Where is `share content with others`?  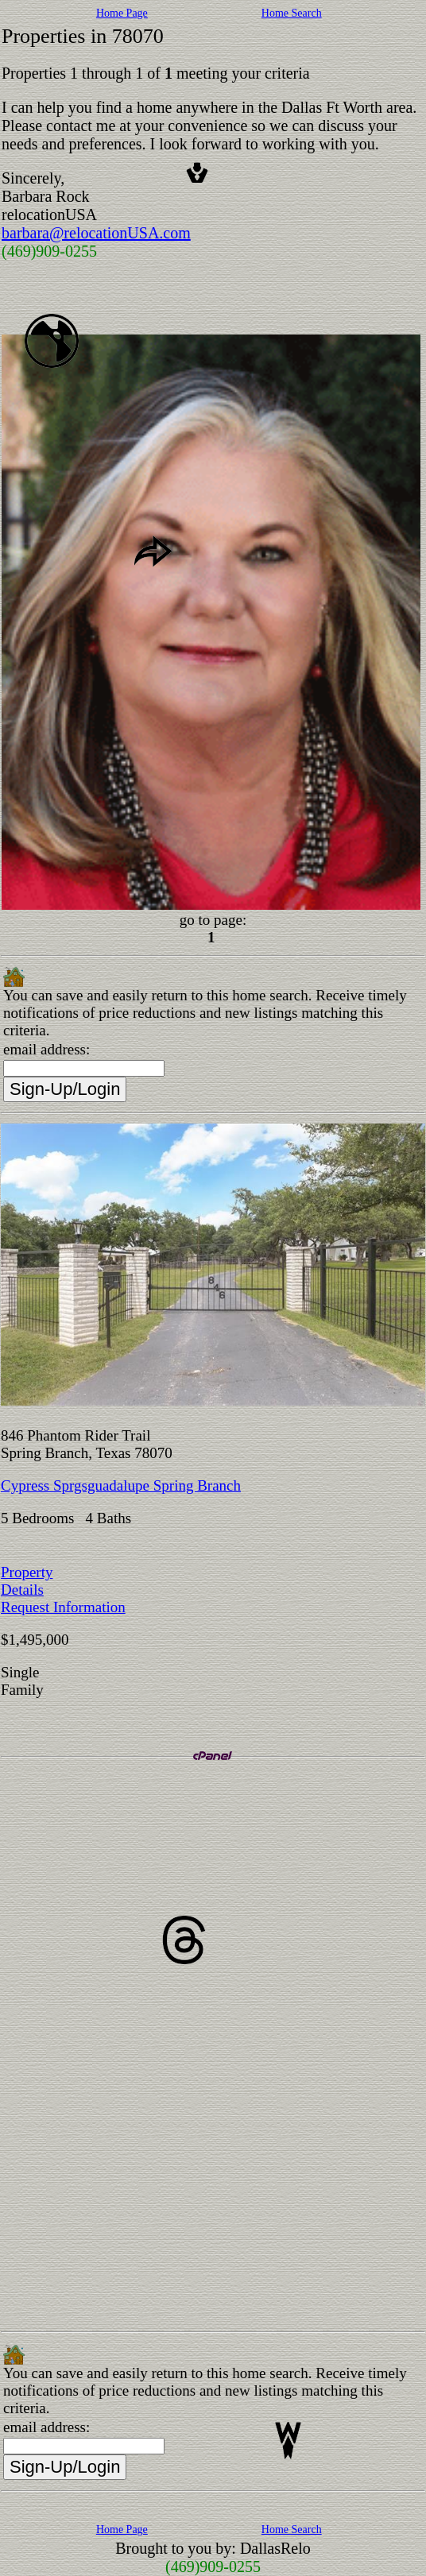
share content with others is located at coordinates (151, 553).